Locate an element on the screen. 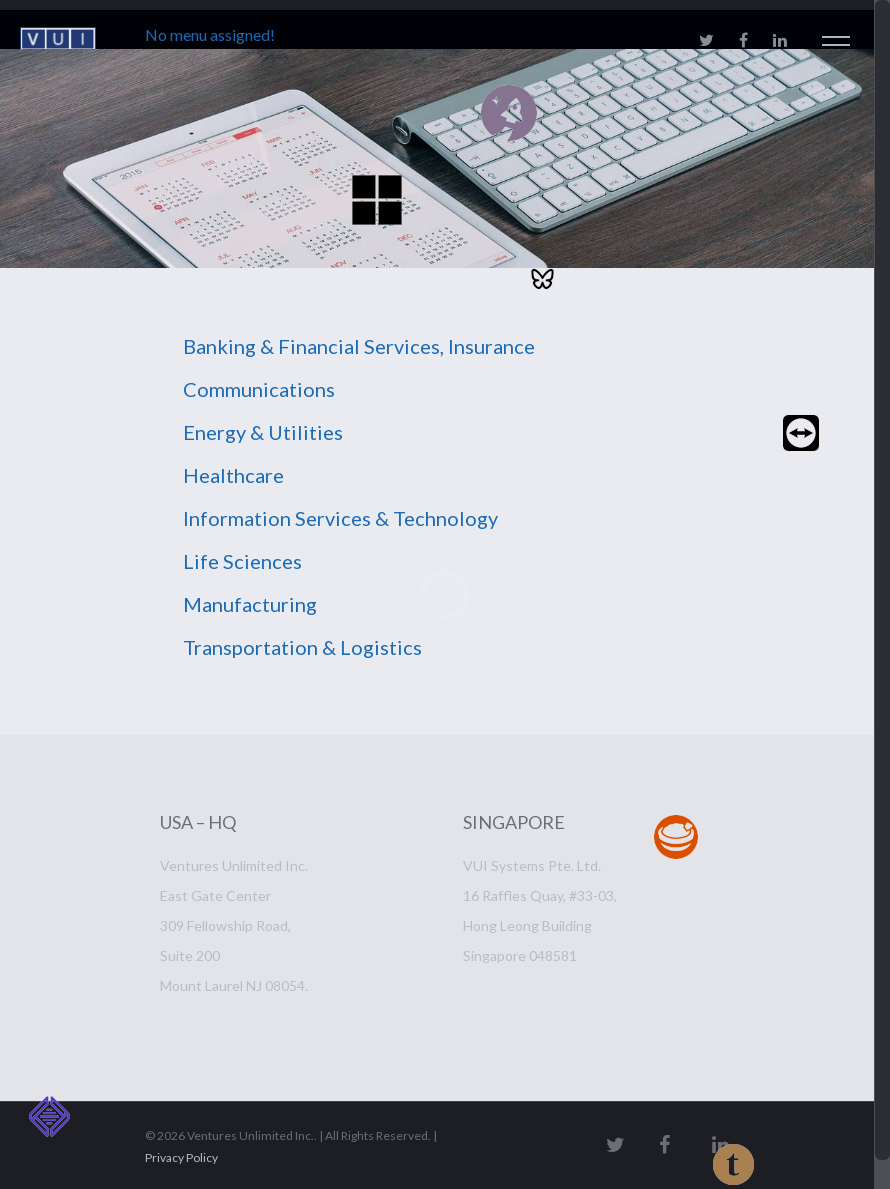 The image size is (890, 1189). open Apache Guacamole remote desktop gateway is located at coordinates (676, 837).